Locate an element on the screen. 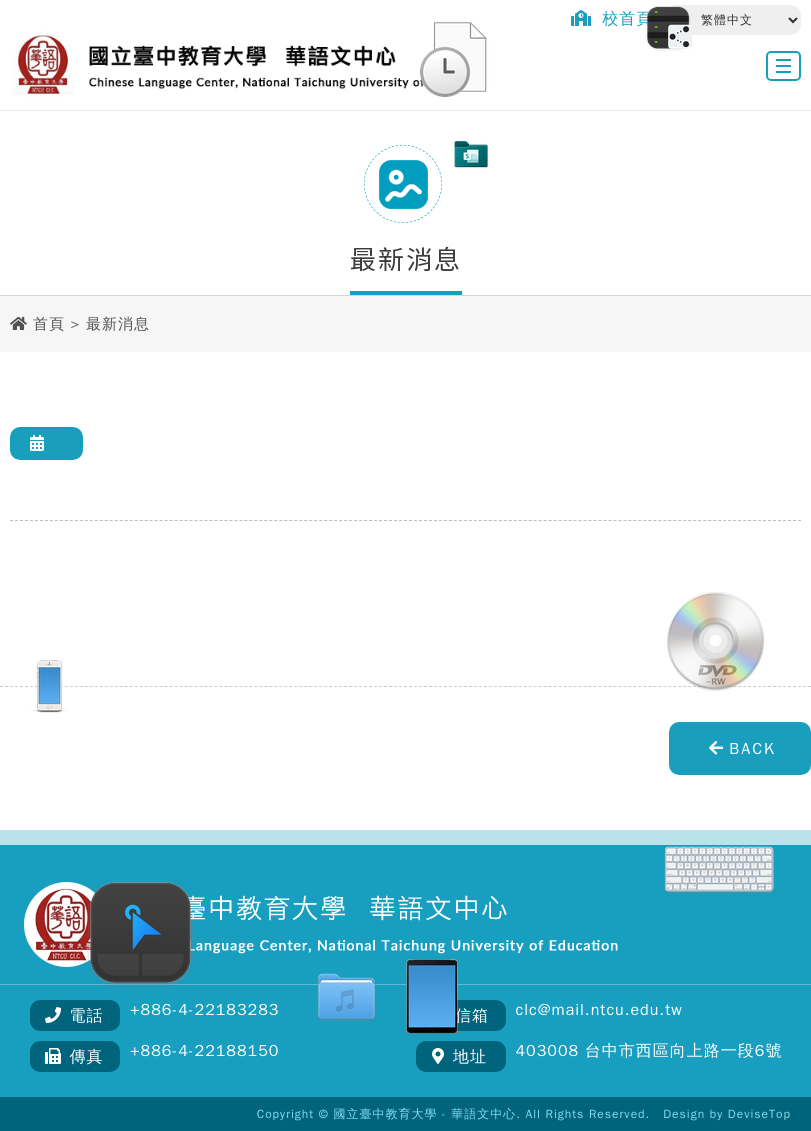  iPad Air device icon for system identification is located at coordinates (432, 997).